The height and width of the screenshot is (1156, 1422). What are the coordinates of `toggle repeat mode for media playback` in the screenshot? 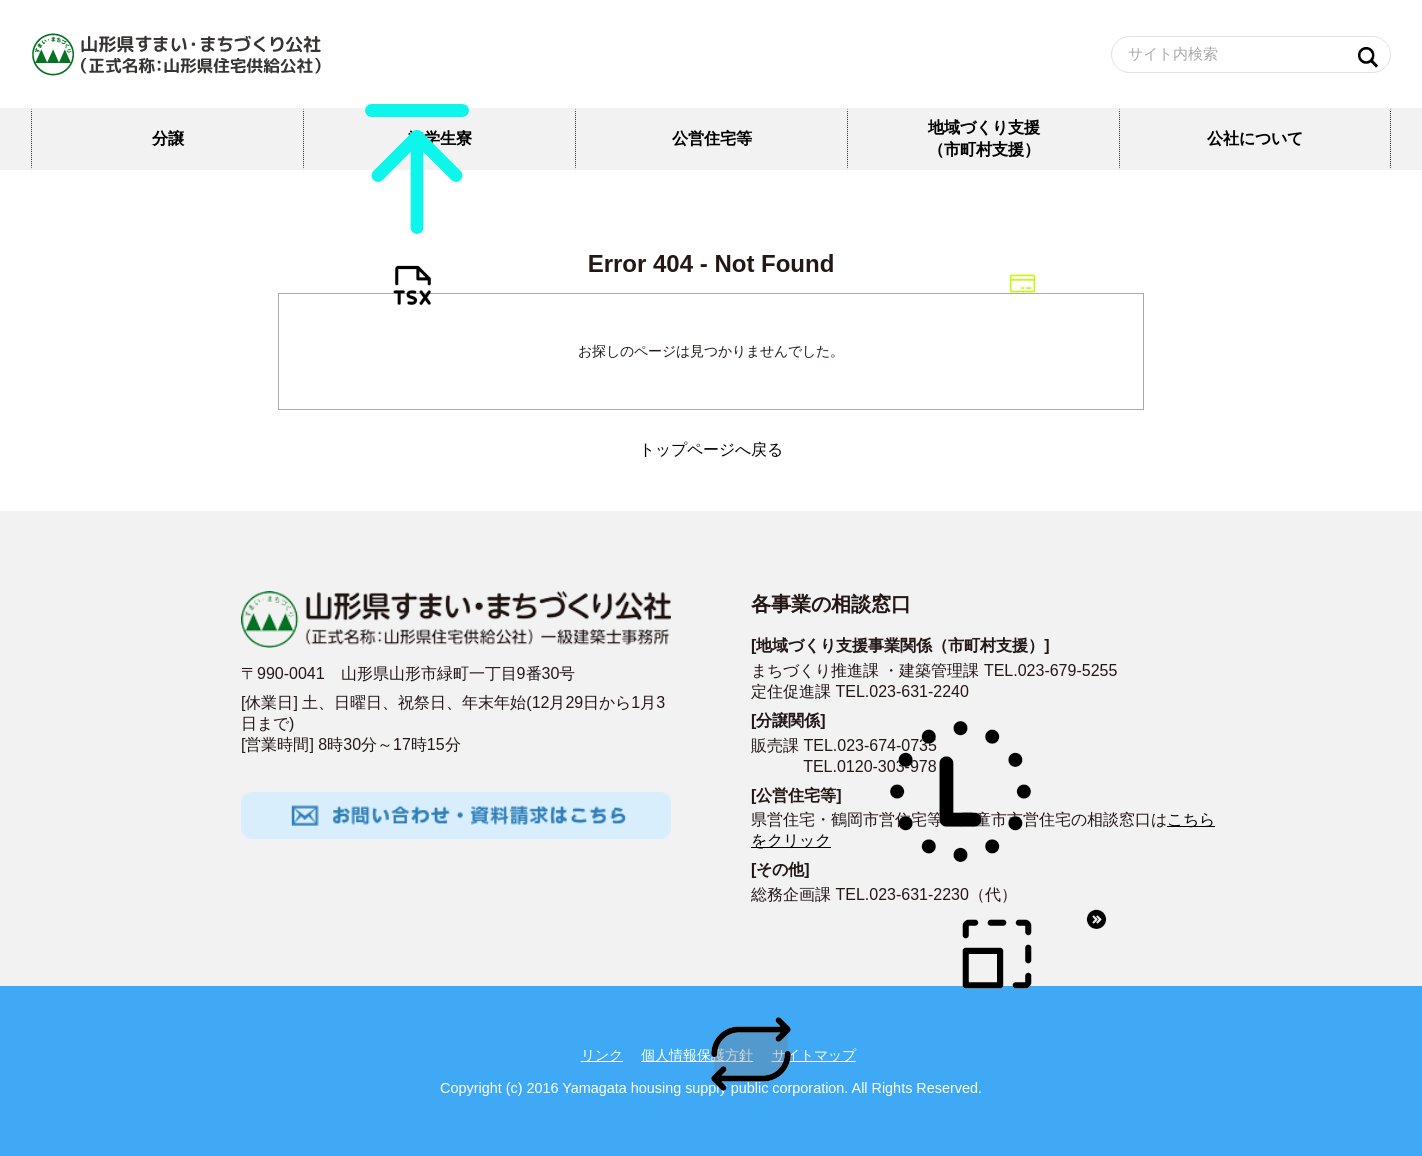 It's located at (751, 1054).